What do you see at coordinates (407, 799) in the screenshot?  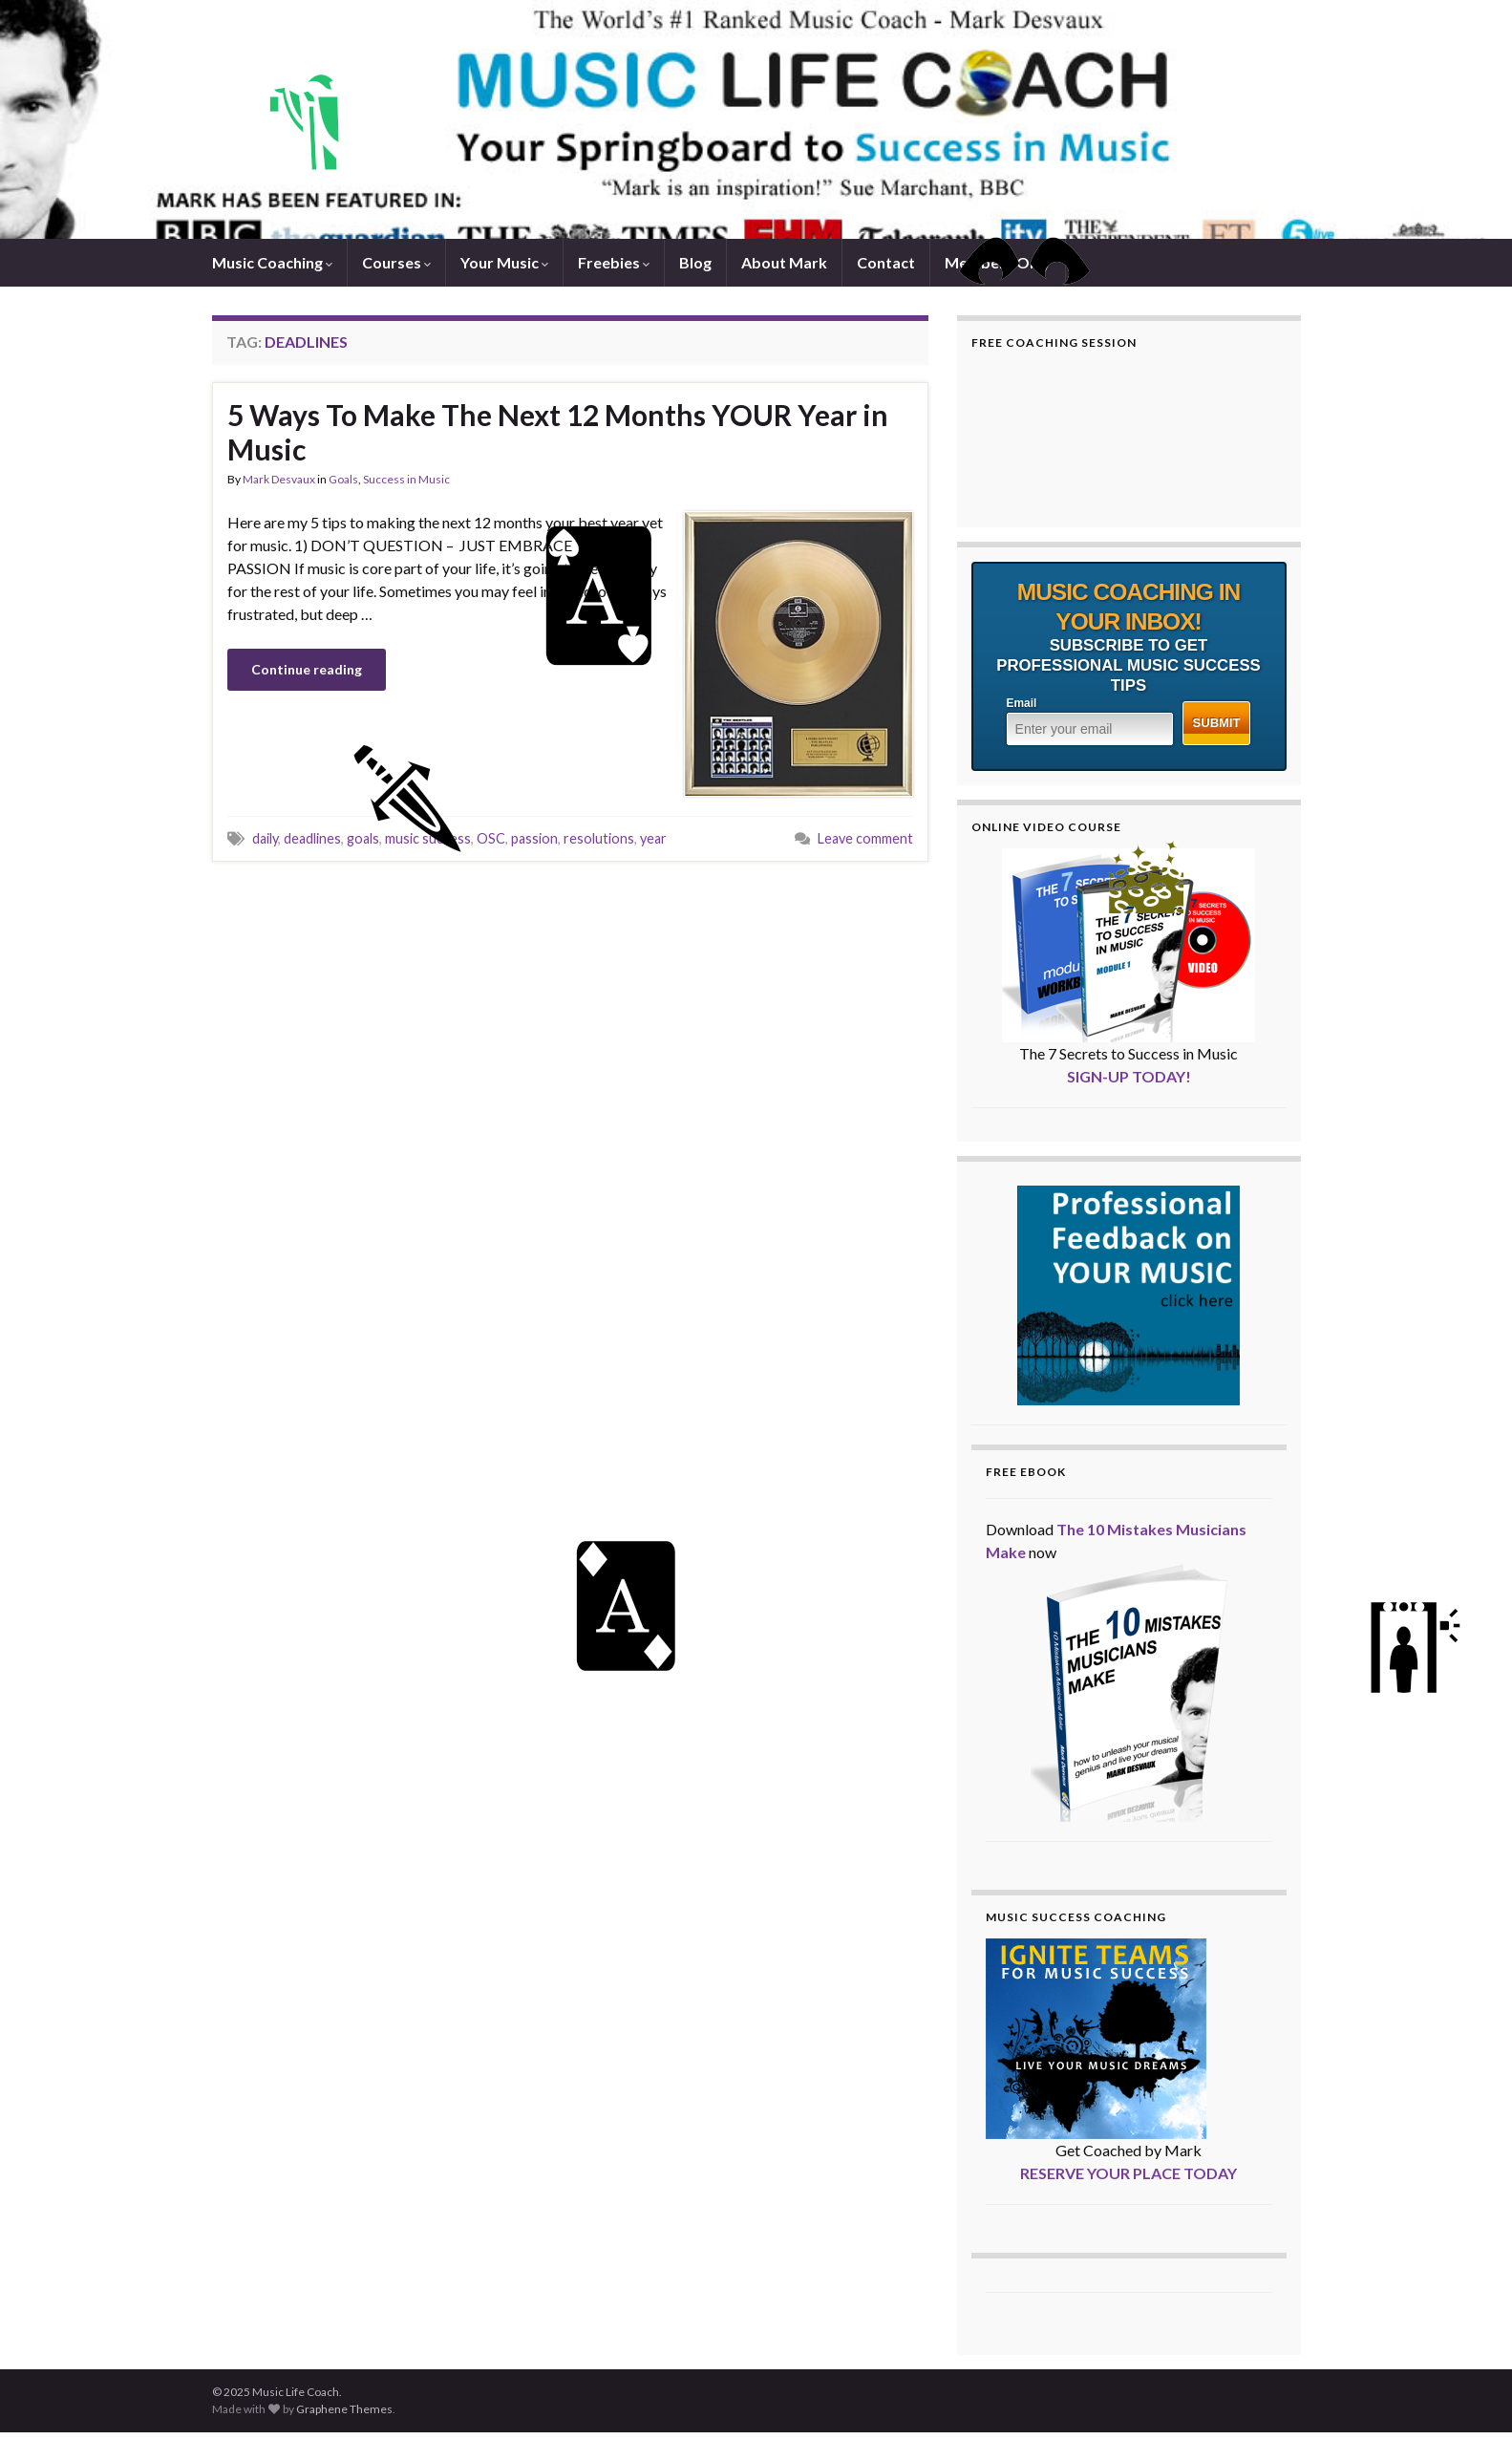 I see `equip a dagger or short blade weapon` at bounding box center [407, 799].